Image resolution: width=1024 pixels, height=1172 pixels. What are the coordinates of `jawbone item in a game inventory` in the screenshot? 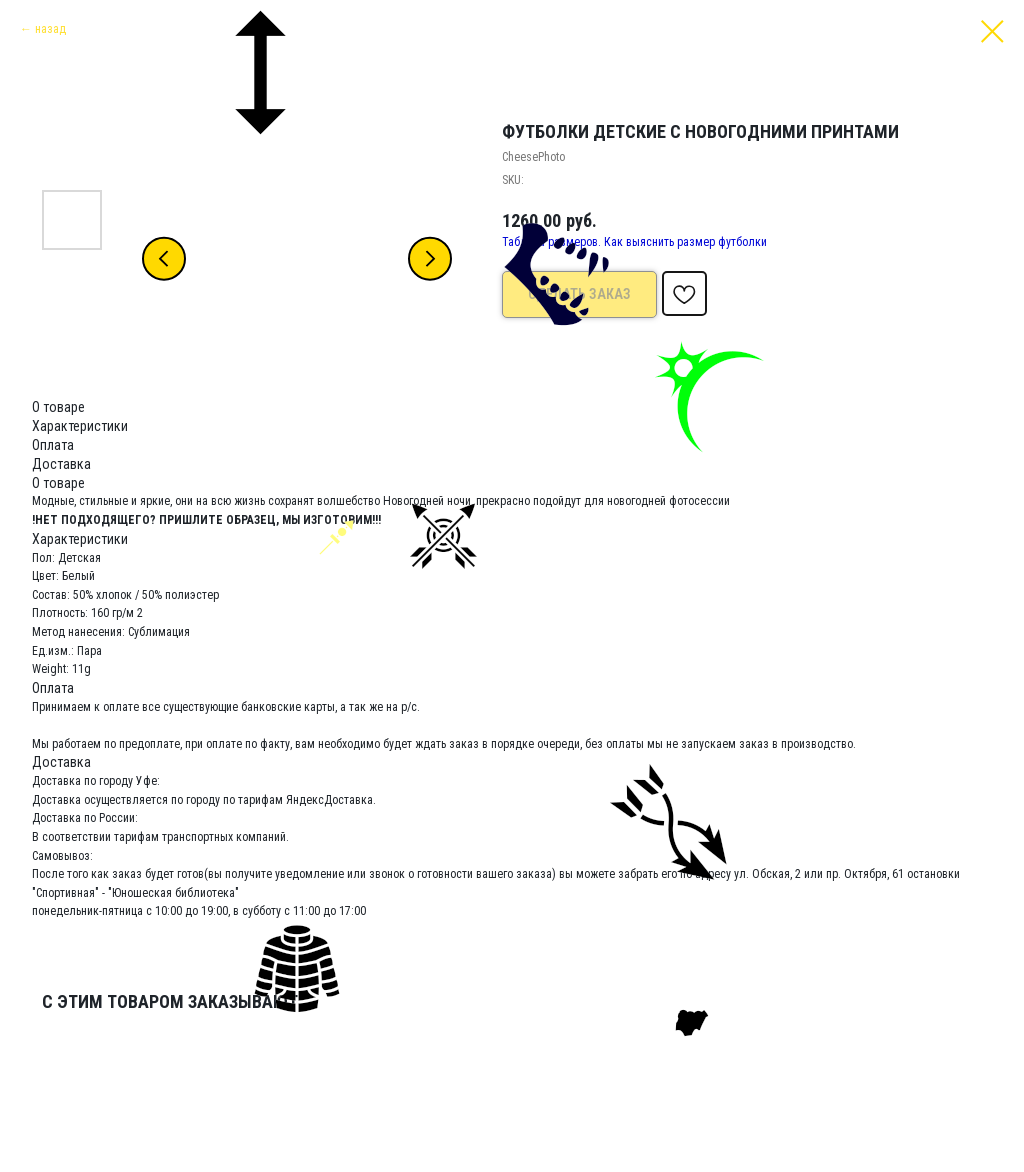 It's located at (557, 274).